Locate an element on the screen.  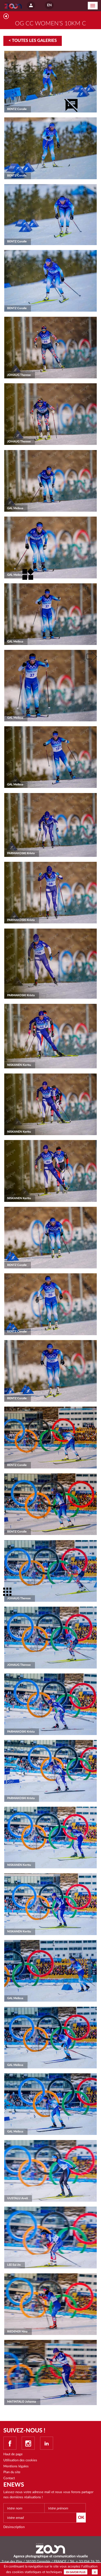
open the app drawer or launcher is located at coordinates (7, 1592).